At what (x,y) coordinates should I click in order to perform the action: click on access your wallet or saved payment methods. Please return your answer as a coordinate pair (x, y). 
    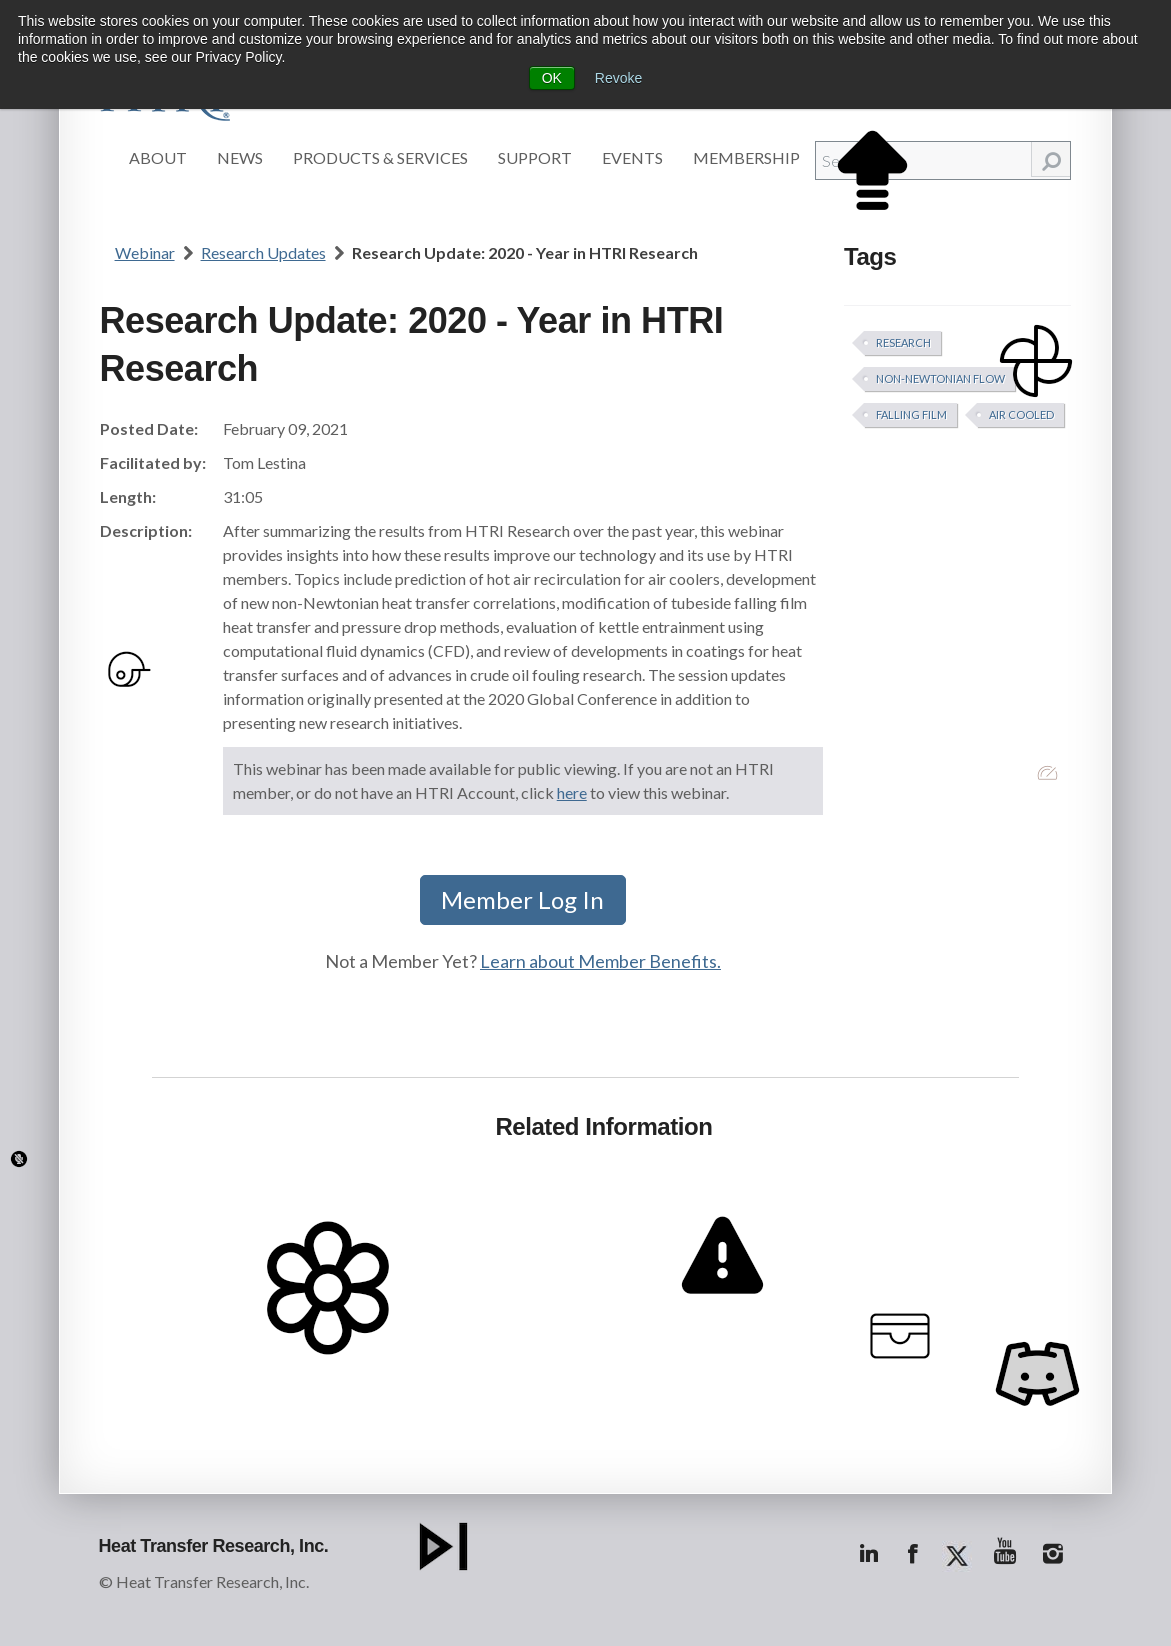
    Looking at the image, I should click on (900, 1336).